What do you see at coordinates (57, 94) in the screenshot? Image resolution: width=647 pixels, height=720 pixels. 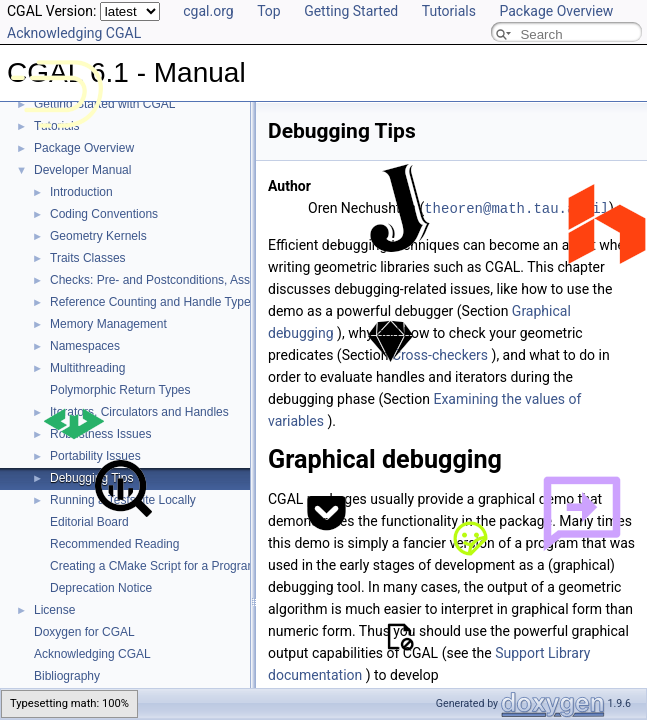 I see `apache druid logo` at bounding box center [57, 94].